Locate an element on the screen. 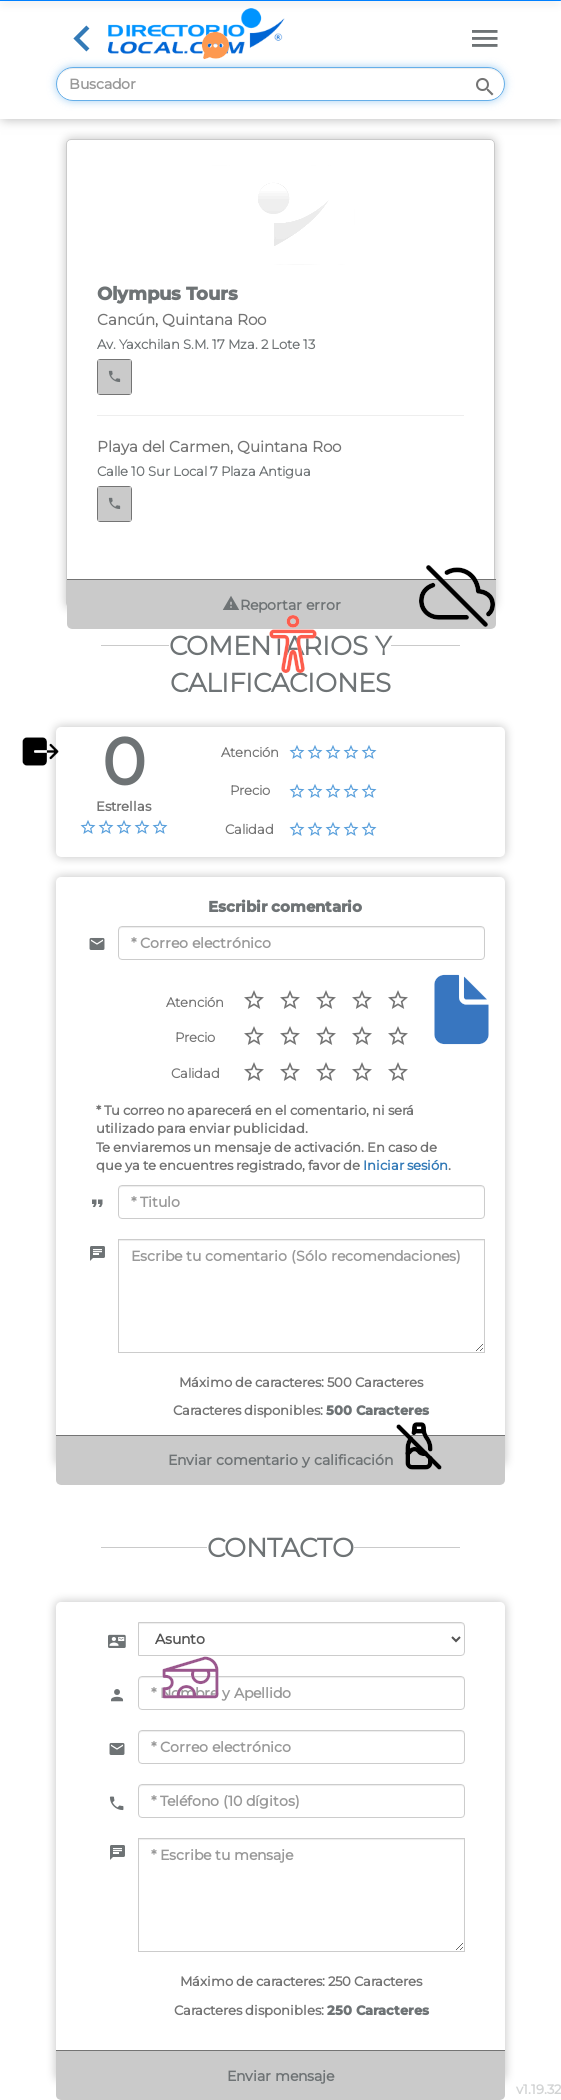 The height and width of the screenshot is (2100, 561). open messaging or chat is located at coordinates (215, 45).